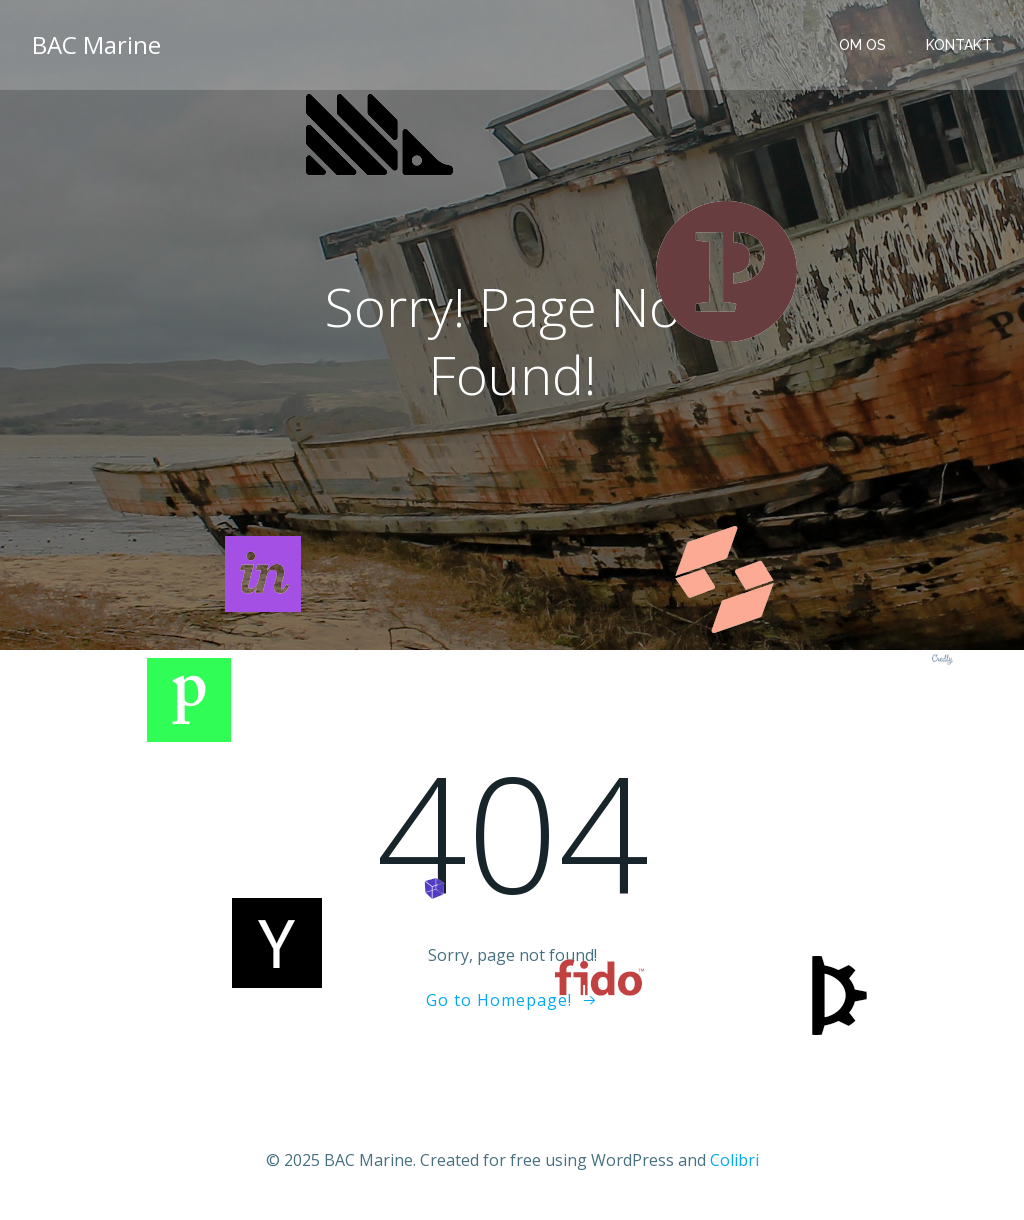 The image size is (1024, 1220). Describe the element at coordinates (724, 579) in the screenshot. I see `ServBay application logo` at that location.